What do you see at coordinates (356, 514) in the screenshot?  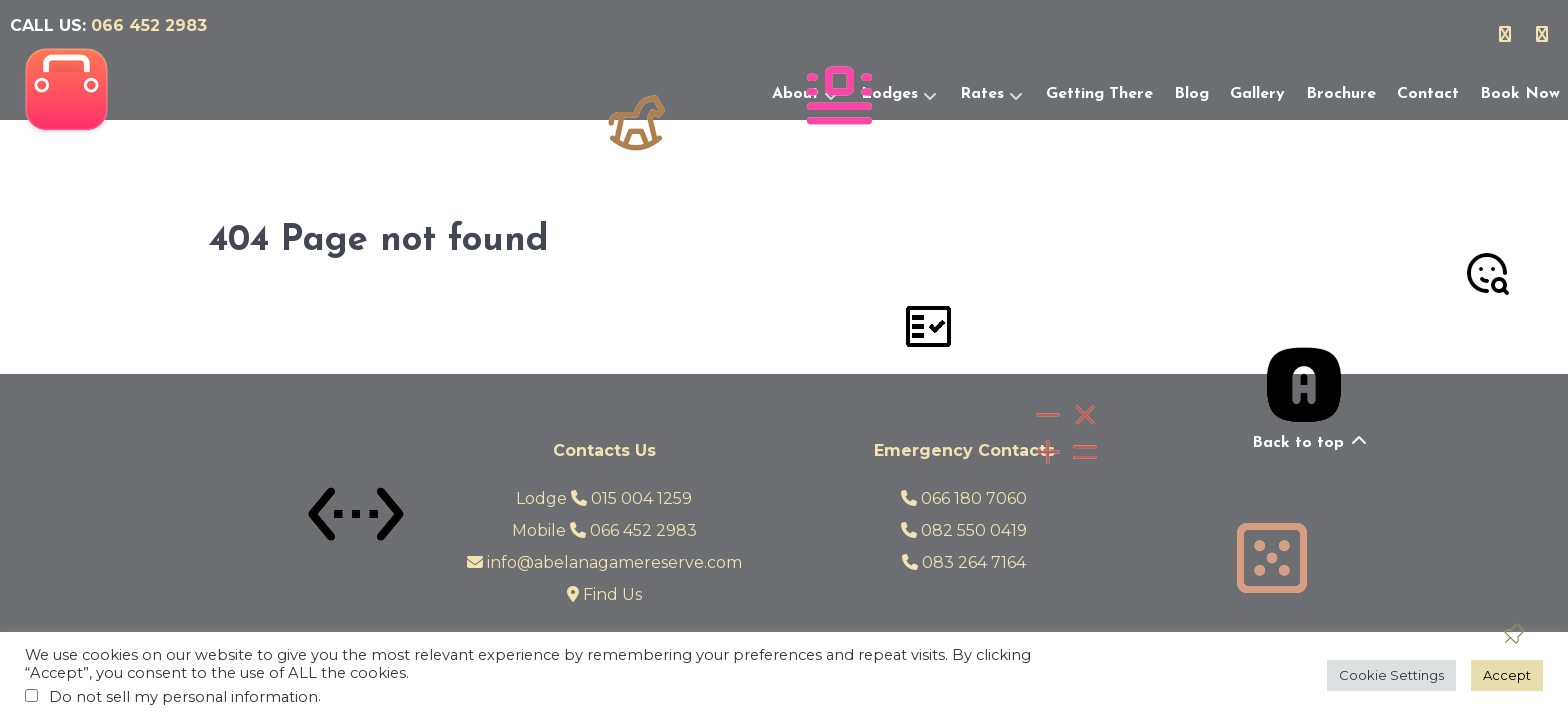 I see `configure ethernet or network connection settings` at bounding box center [356, 514].